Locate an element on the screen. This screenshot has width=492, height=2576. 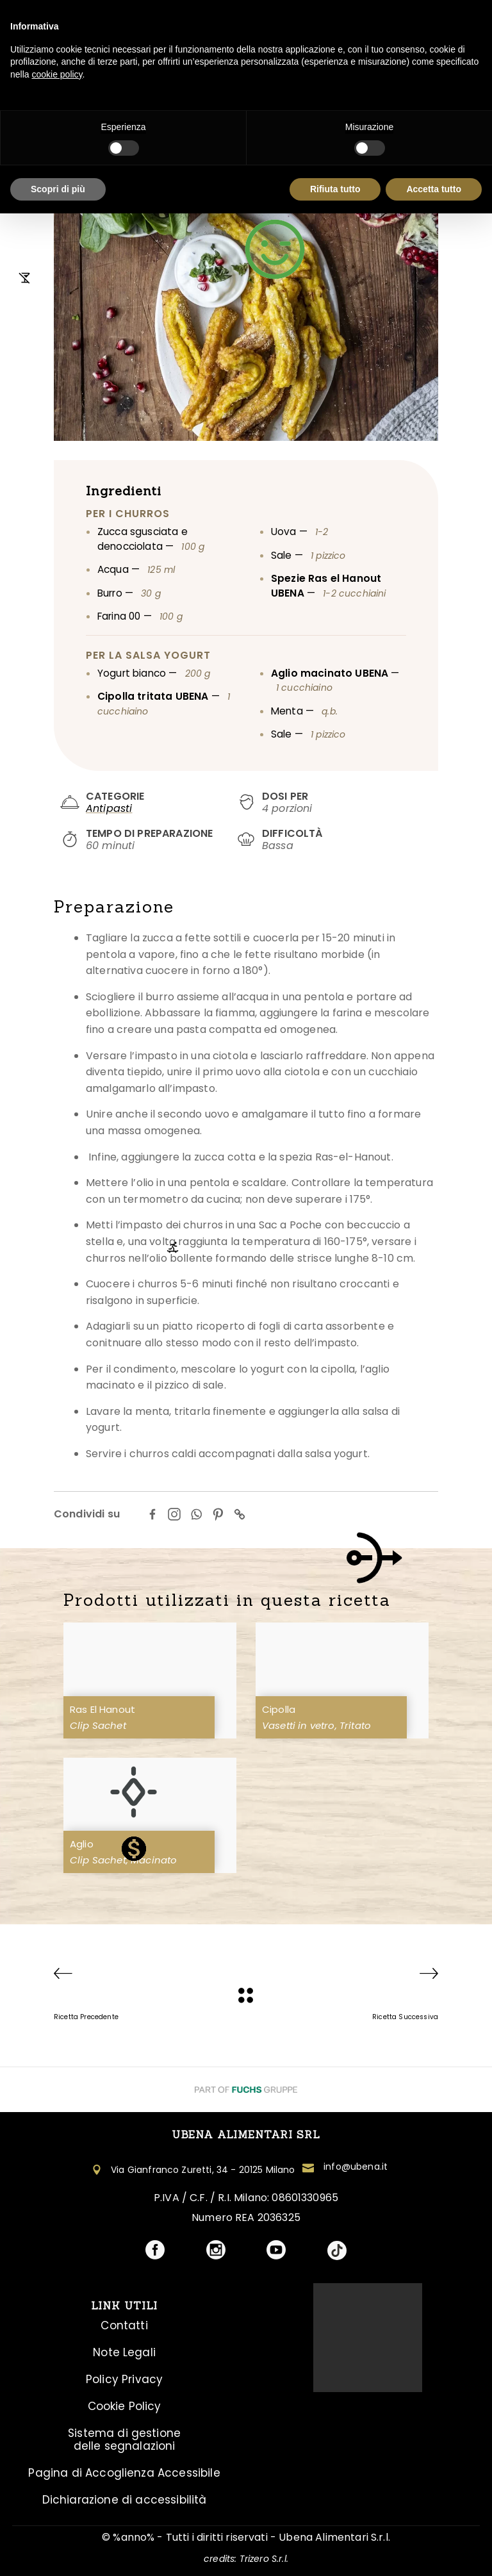
network address translation settings is located at coordinates (375, 1558).